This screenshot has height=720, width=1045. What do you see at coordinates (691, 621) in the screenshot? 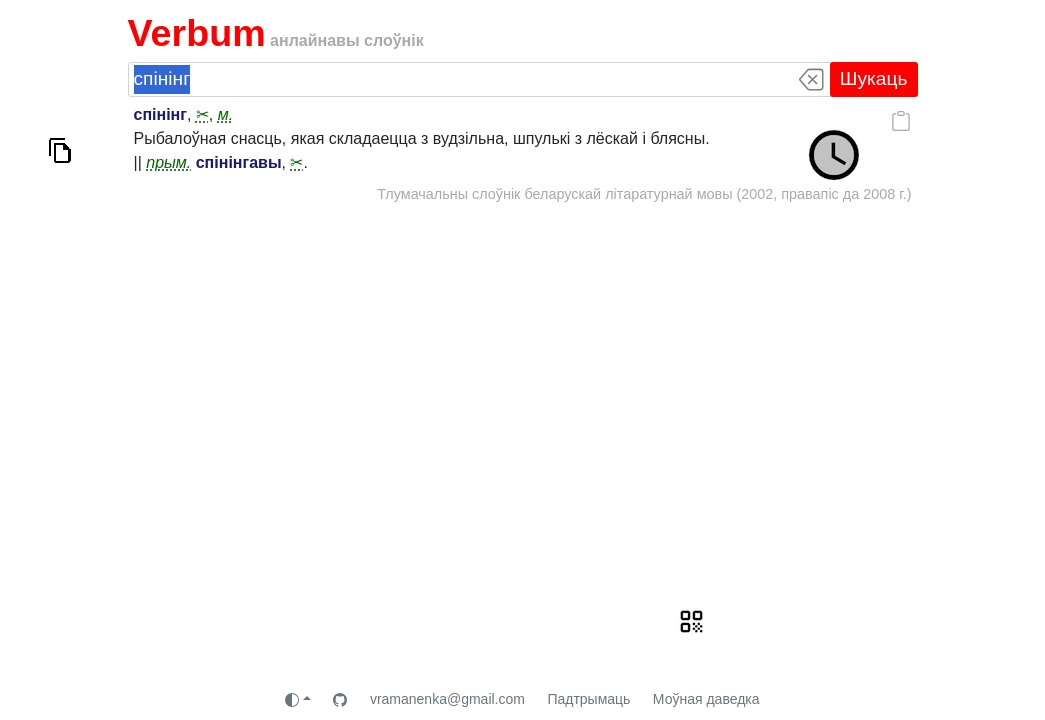
I see `scan or generate a QR code` at bounding box center [691, 621].